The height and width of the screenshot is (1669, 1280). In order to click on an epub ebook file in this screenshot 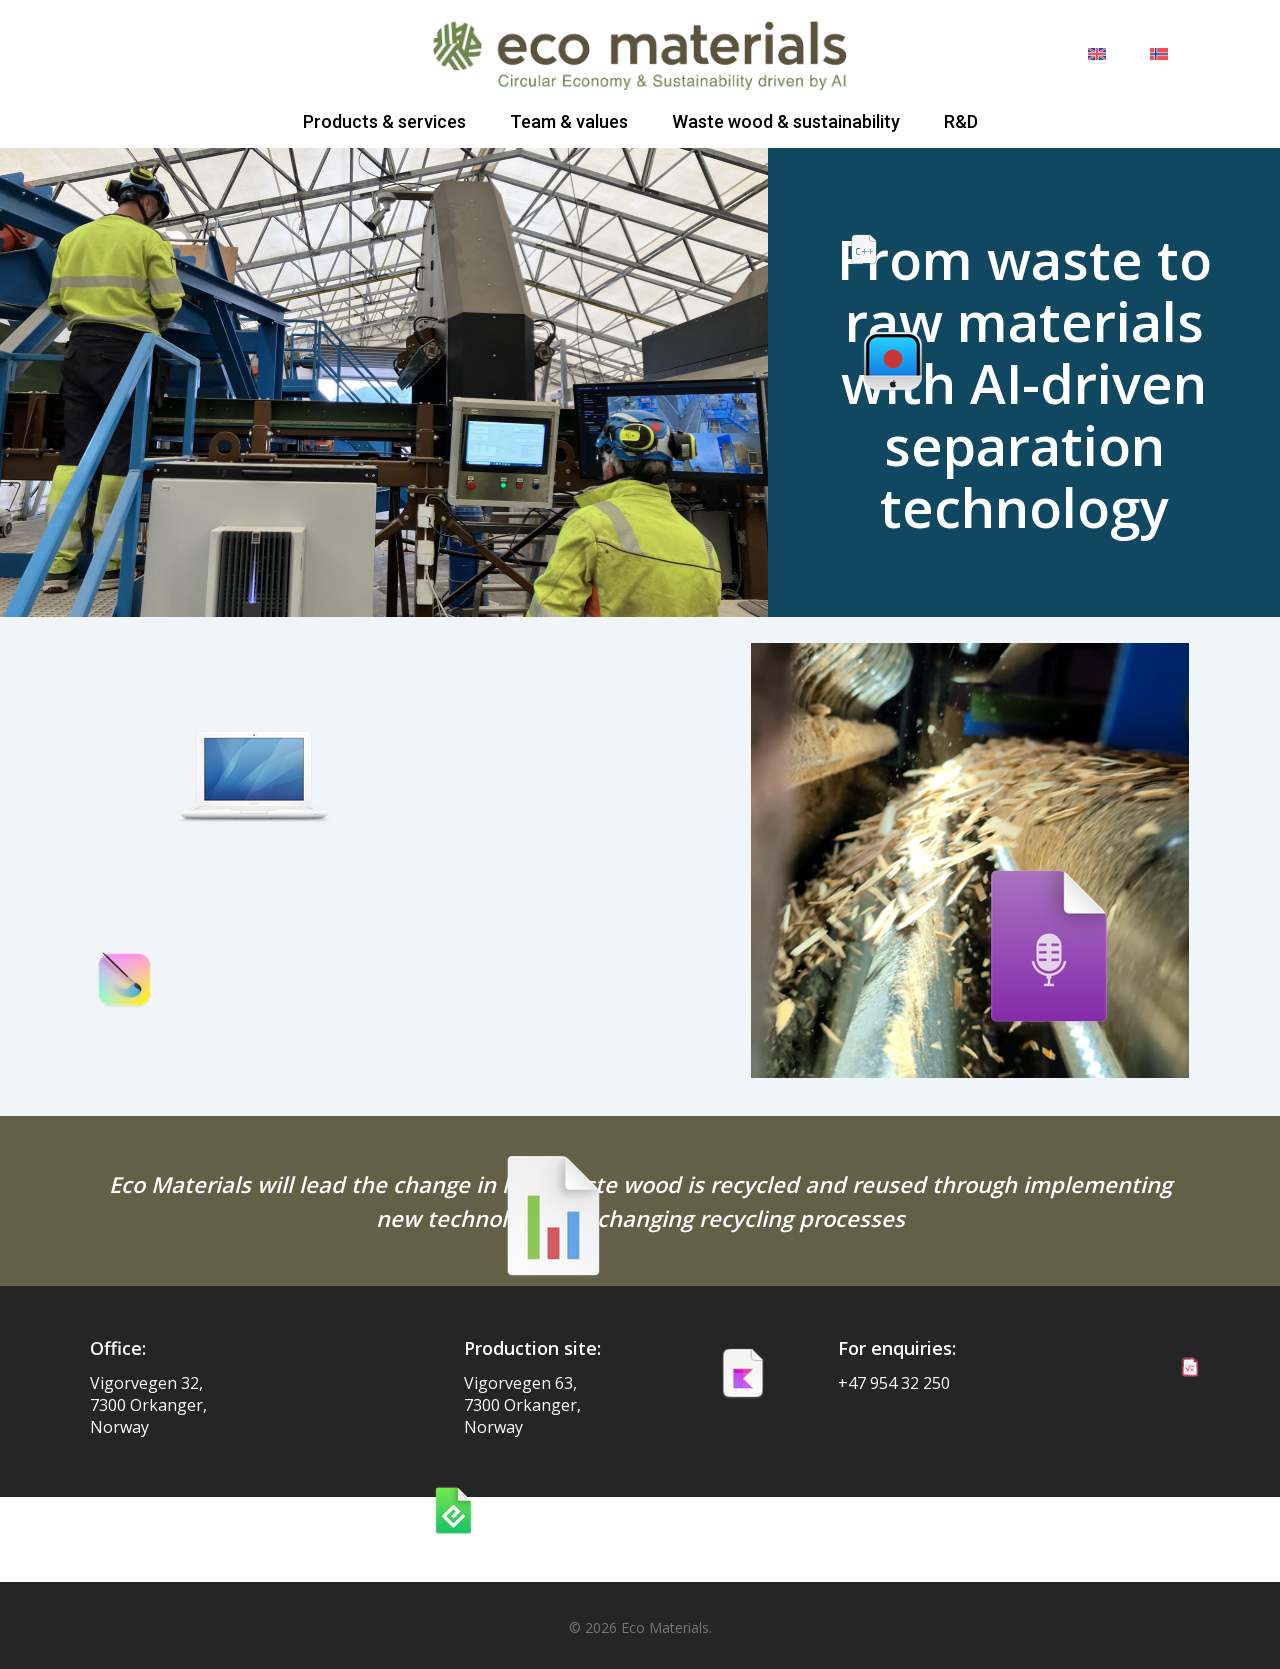, I will do `click(453, 1511)`.